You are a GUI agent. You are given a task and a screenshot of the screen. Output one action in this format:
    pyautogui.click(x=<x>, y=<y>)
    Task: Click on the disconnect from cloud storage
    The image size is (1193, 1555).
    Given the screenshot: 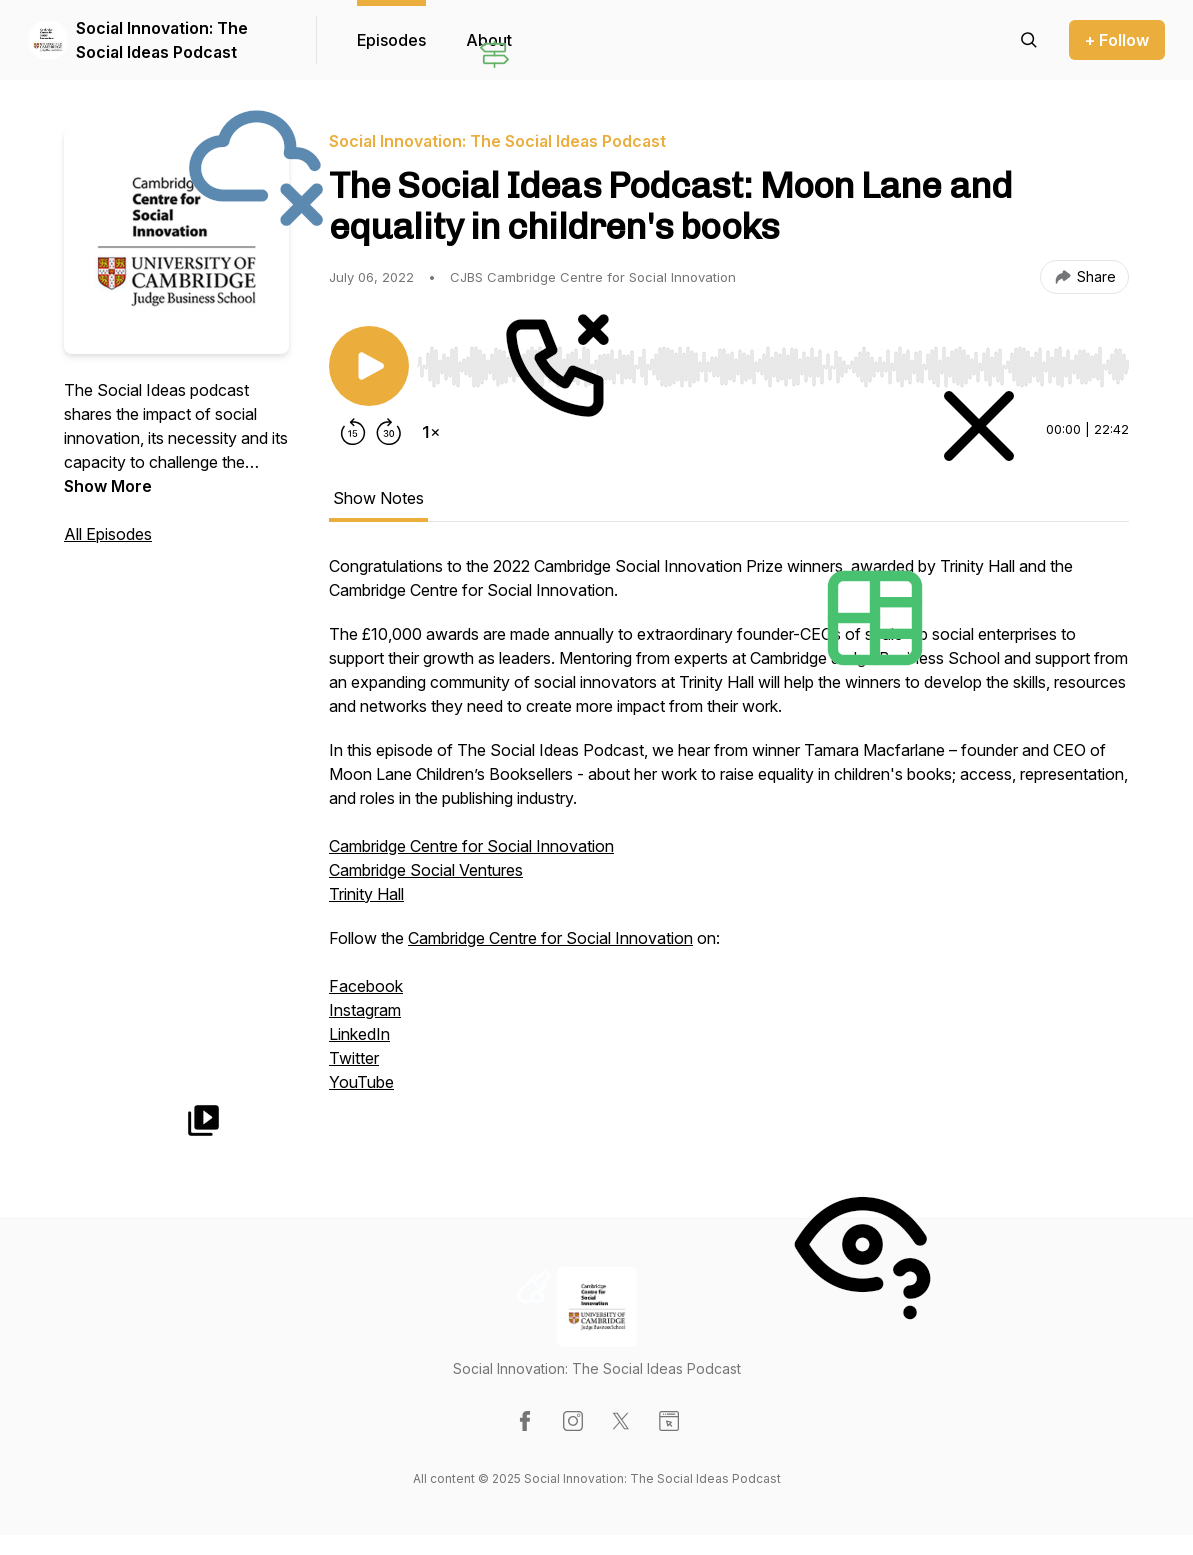 What is the action you would take?
    pyautogui.click(x=256, y=159)
    